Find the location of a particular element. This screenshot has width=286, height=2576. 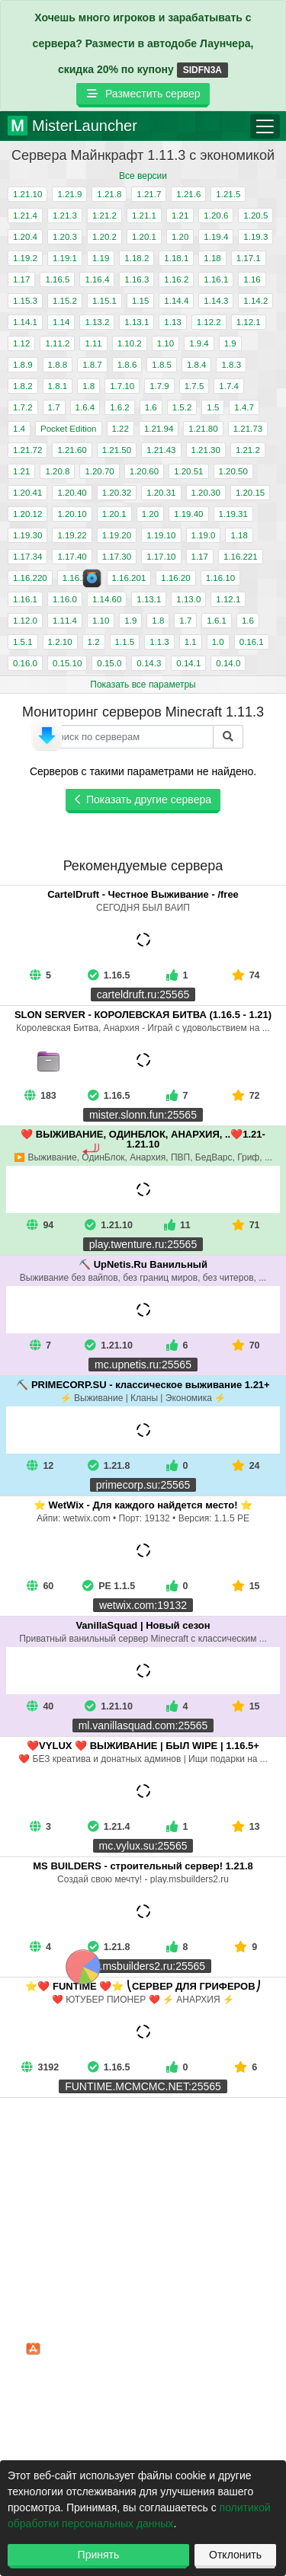

reply to all recipients of an email is located at coordinates (90, 1148).